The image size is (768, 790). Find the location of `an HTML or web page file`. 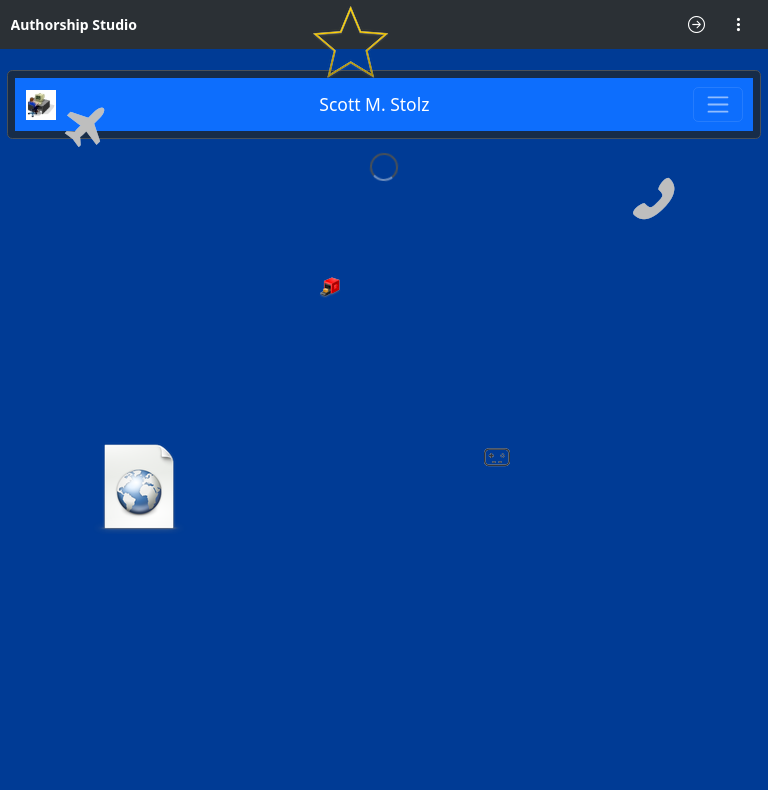

an HTML or web page file is located at coordinates (140, 486).